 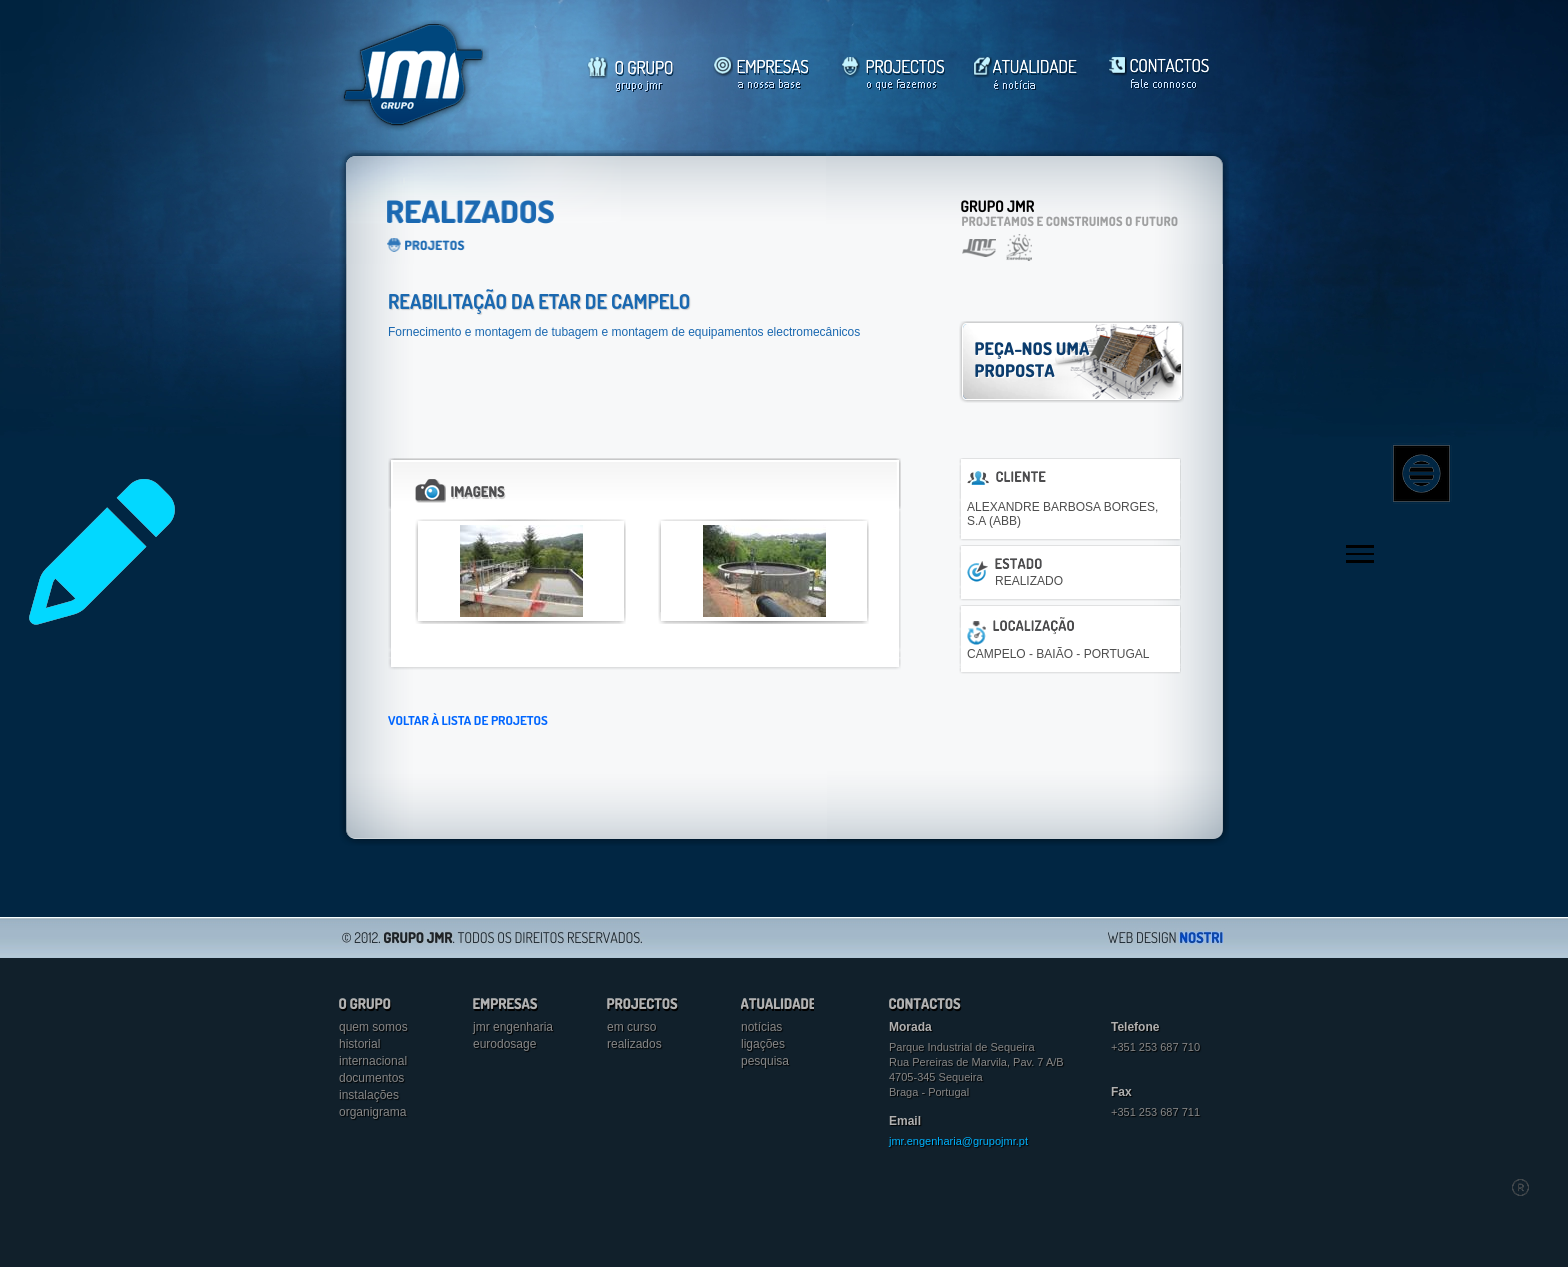 I want to click on indicates registered trademark status, so click(x=1520, y=1187).